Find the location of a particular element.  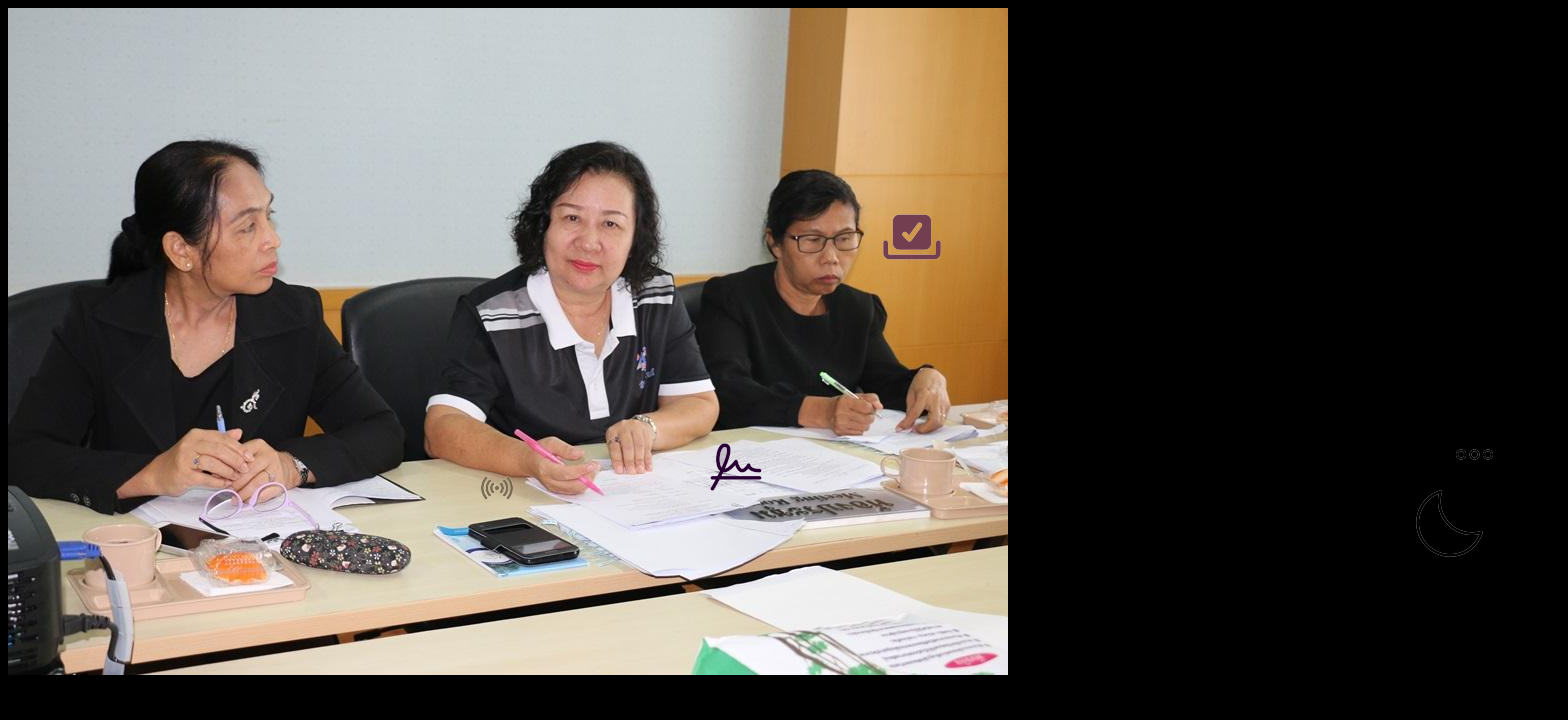

open more options menu is located at coordinates (1474, 454).